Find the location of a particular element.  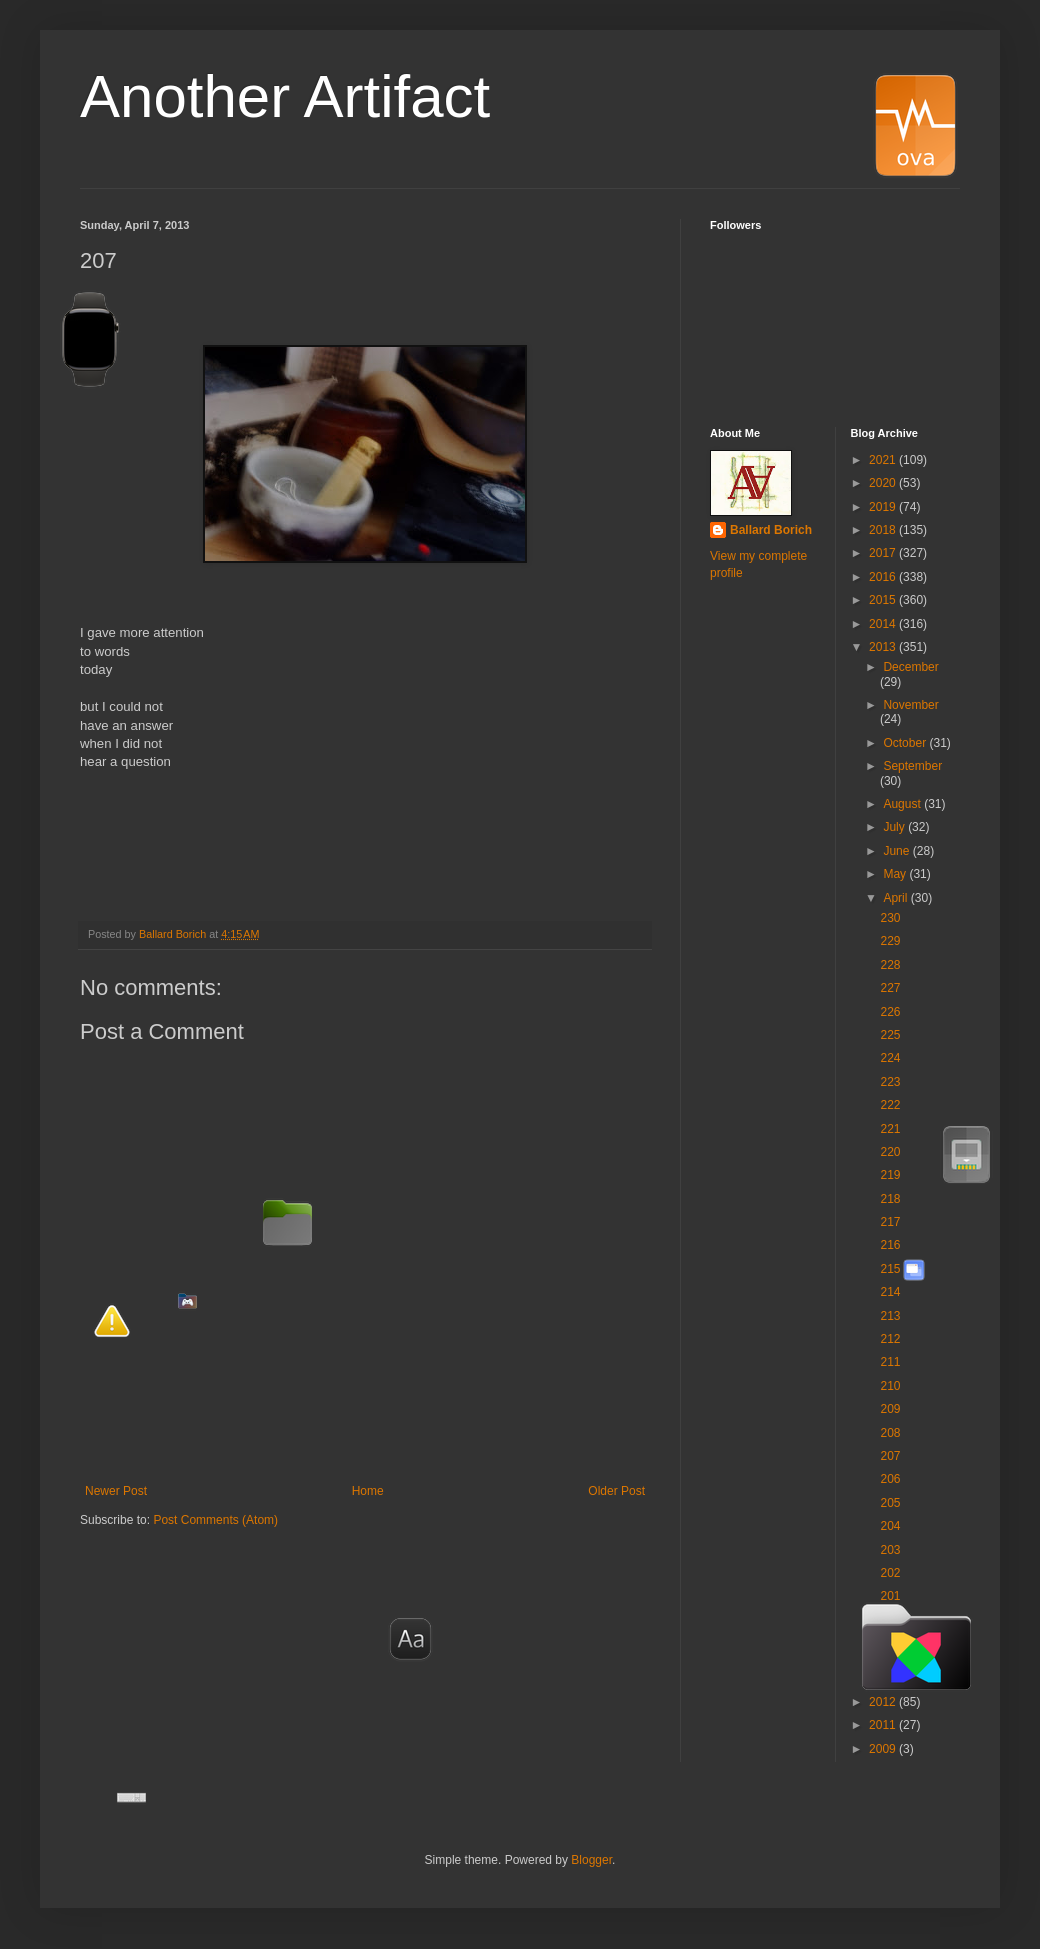

open font book application is located at coordinates (410, 1639).